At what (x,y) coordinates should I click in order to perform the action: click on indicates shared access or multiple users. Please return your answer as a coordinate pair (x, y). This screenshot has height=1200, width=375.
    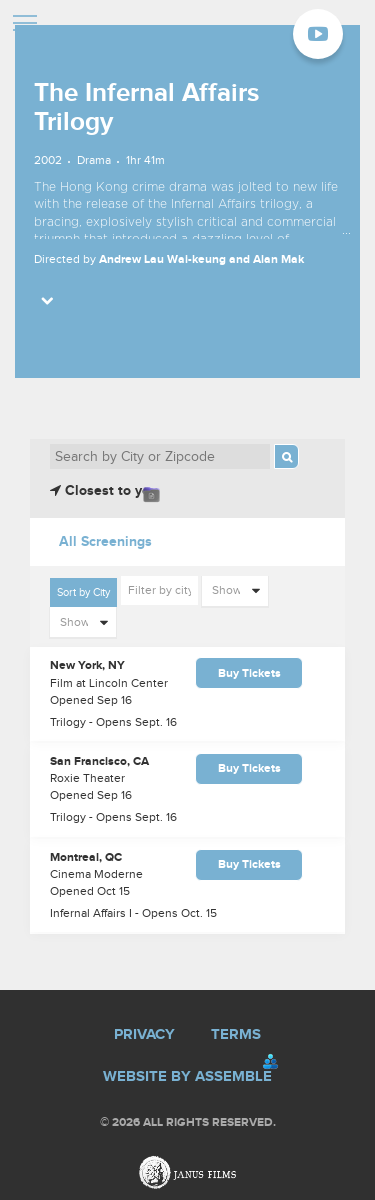
    Looking at the image, I should click on (270, 1061).